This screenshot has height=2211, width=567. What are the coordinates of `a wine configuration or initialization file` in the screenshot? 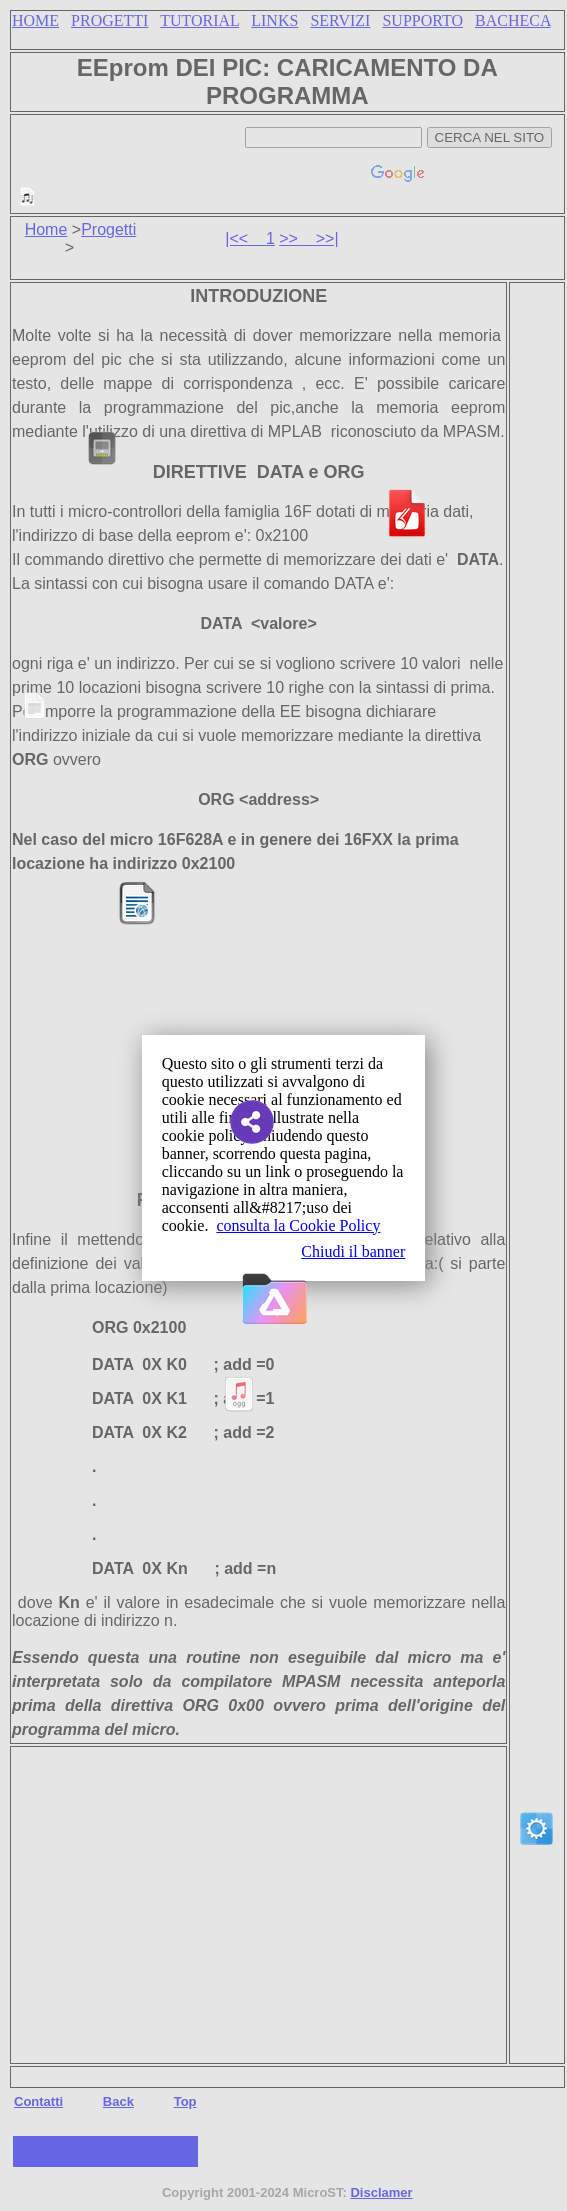 It's located at (34, 705).